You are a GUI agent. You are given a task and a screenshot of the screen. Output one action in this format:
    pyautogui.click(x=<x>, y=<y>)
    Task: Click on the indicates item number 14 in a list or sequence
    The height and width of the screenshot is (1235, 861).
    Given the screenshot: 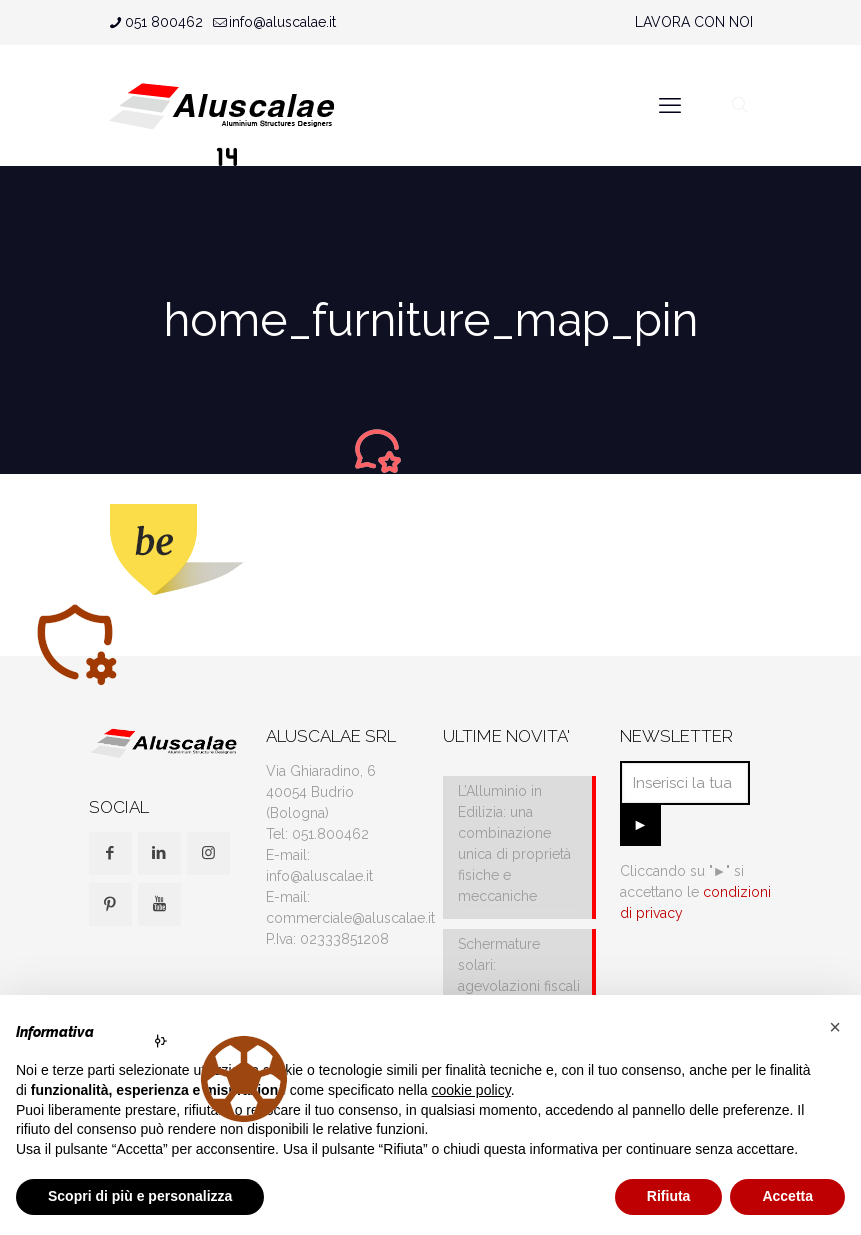 What is the action you would take?
    pyautogui.click(x=226, y=157)
    